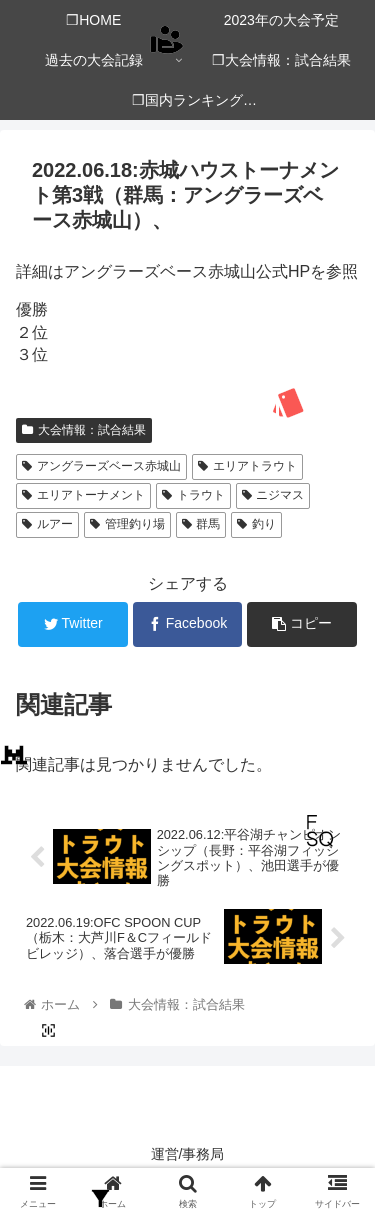 The height and width of the screenshot is (1218, 375). I want to click on Mistral AI logo, so click(14, 755).